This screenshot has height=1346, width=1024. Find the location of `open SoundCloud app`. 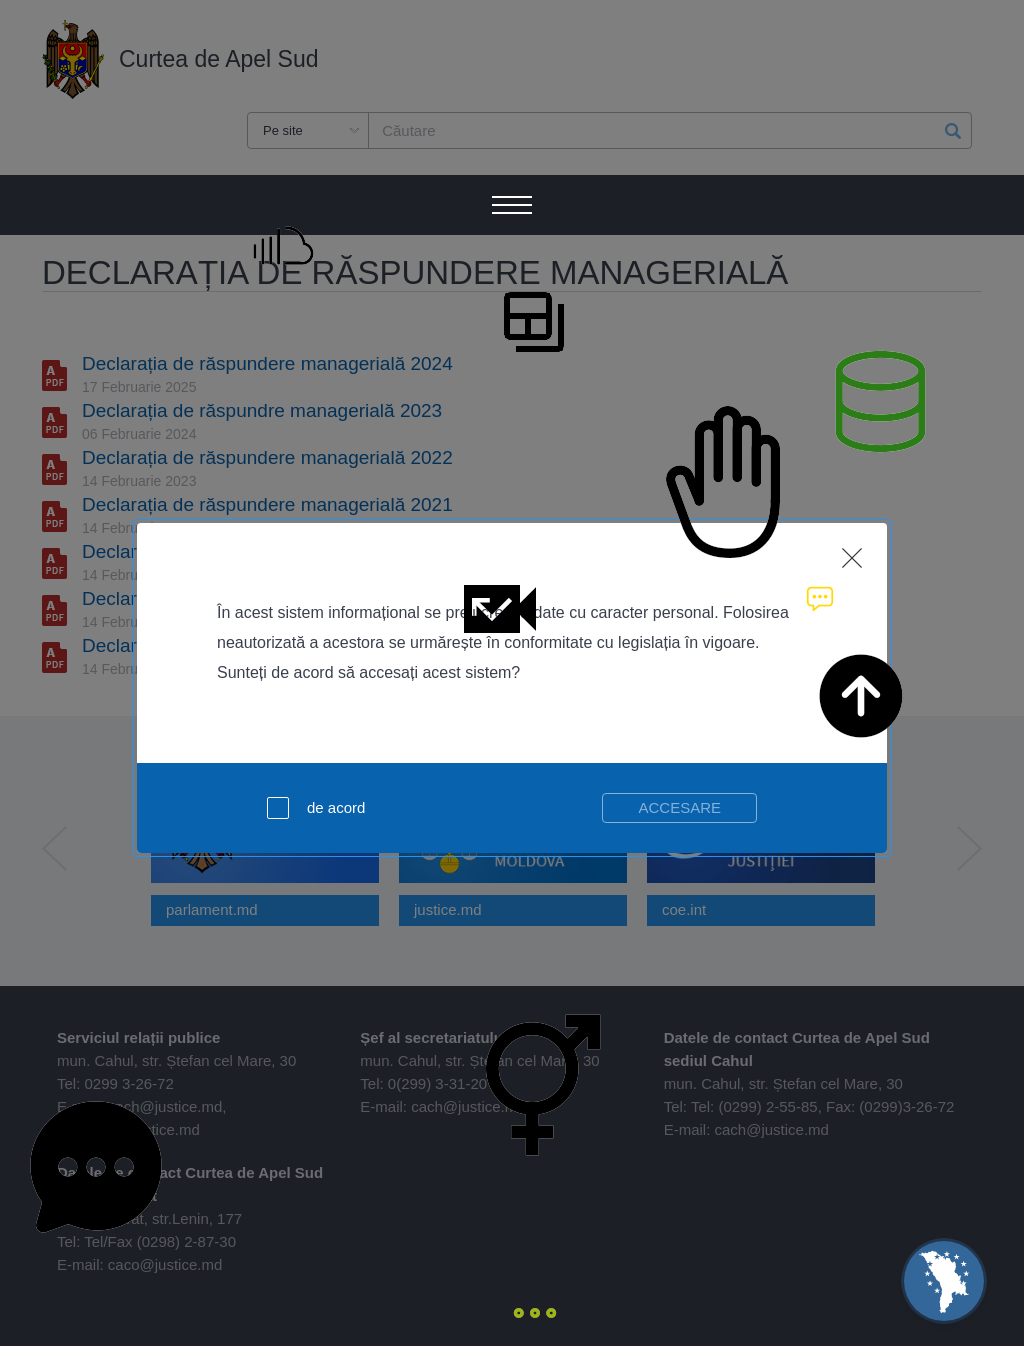

open SoundCloud app is located at coordinates (282, 247).